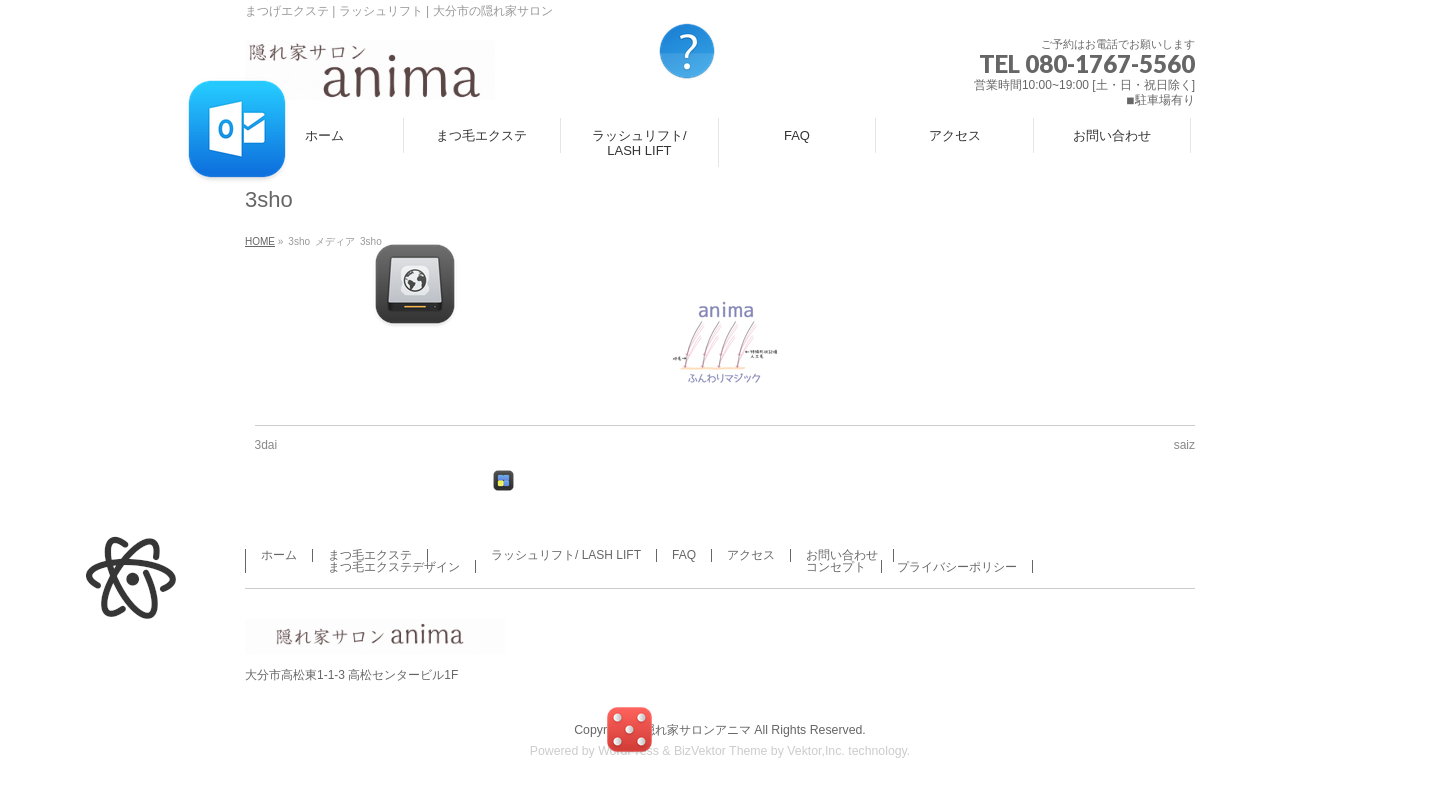  I want to click on launch swell foop puzzle game, so click(503, 480).